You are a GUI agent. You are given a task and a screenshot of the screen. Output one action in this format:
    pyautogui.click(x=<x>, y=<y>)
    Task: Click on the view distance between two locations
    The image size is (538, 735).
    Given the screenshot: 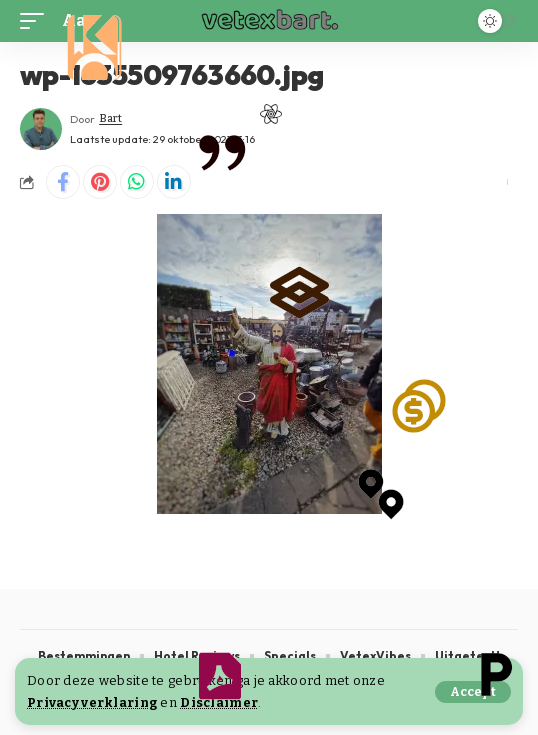 What is the action you would take?
    pyautogui.click(x=381, y=494)
    